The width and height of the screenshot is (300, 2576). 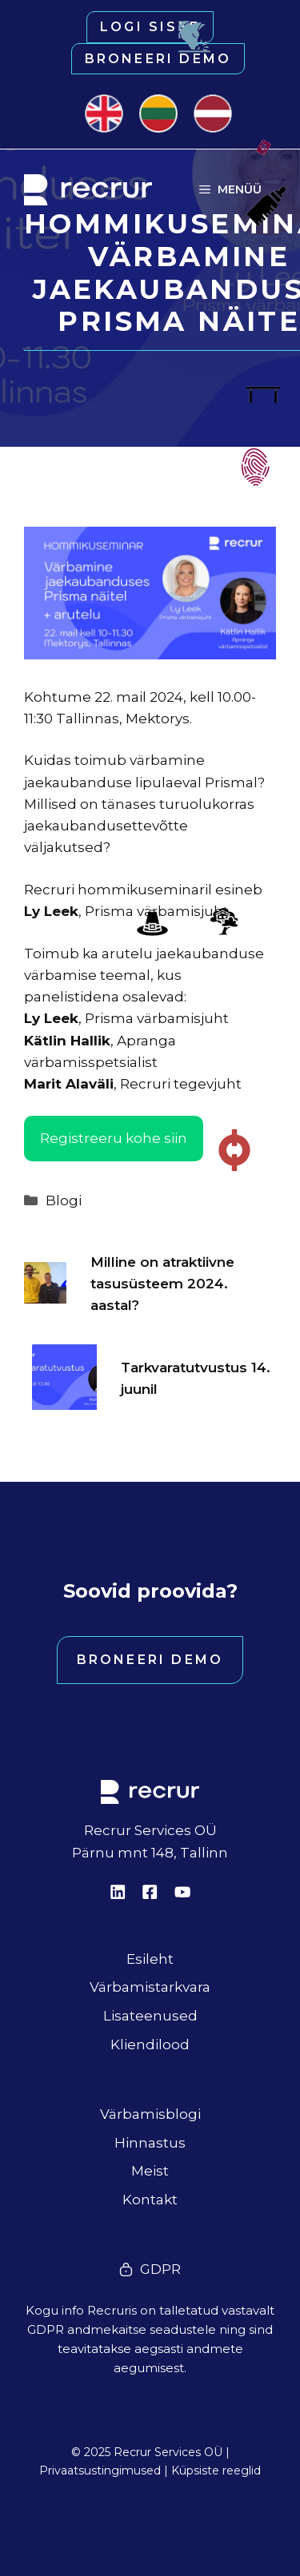 I want to click on select laser gun weapon in game, so click(x=234, y=1150).